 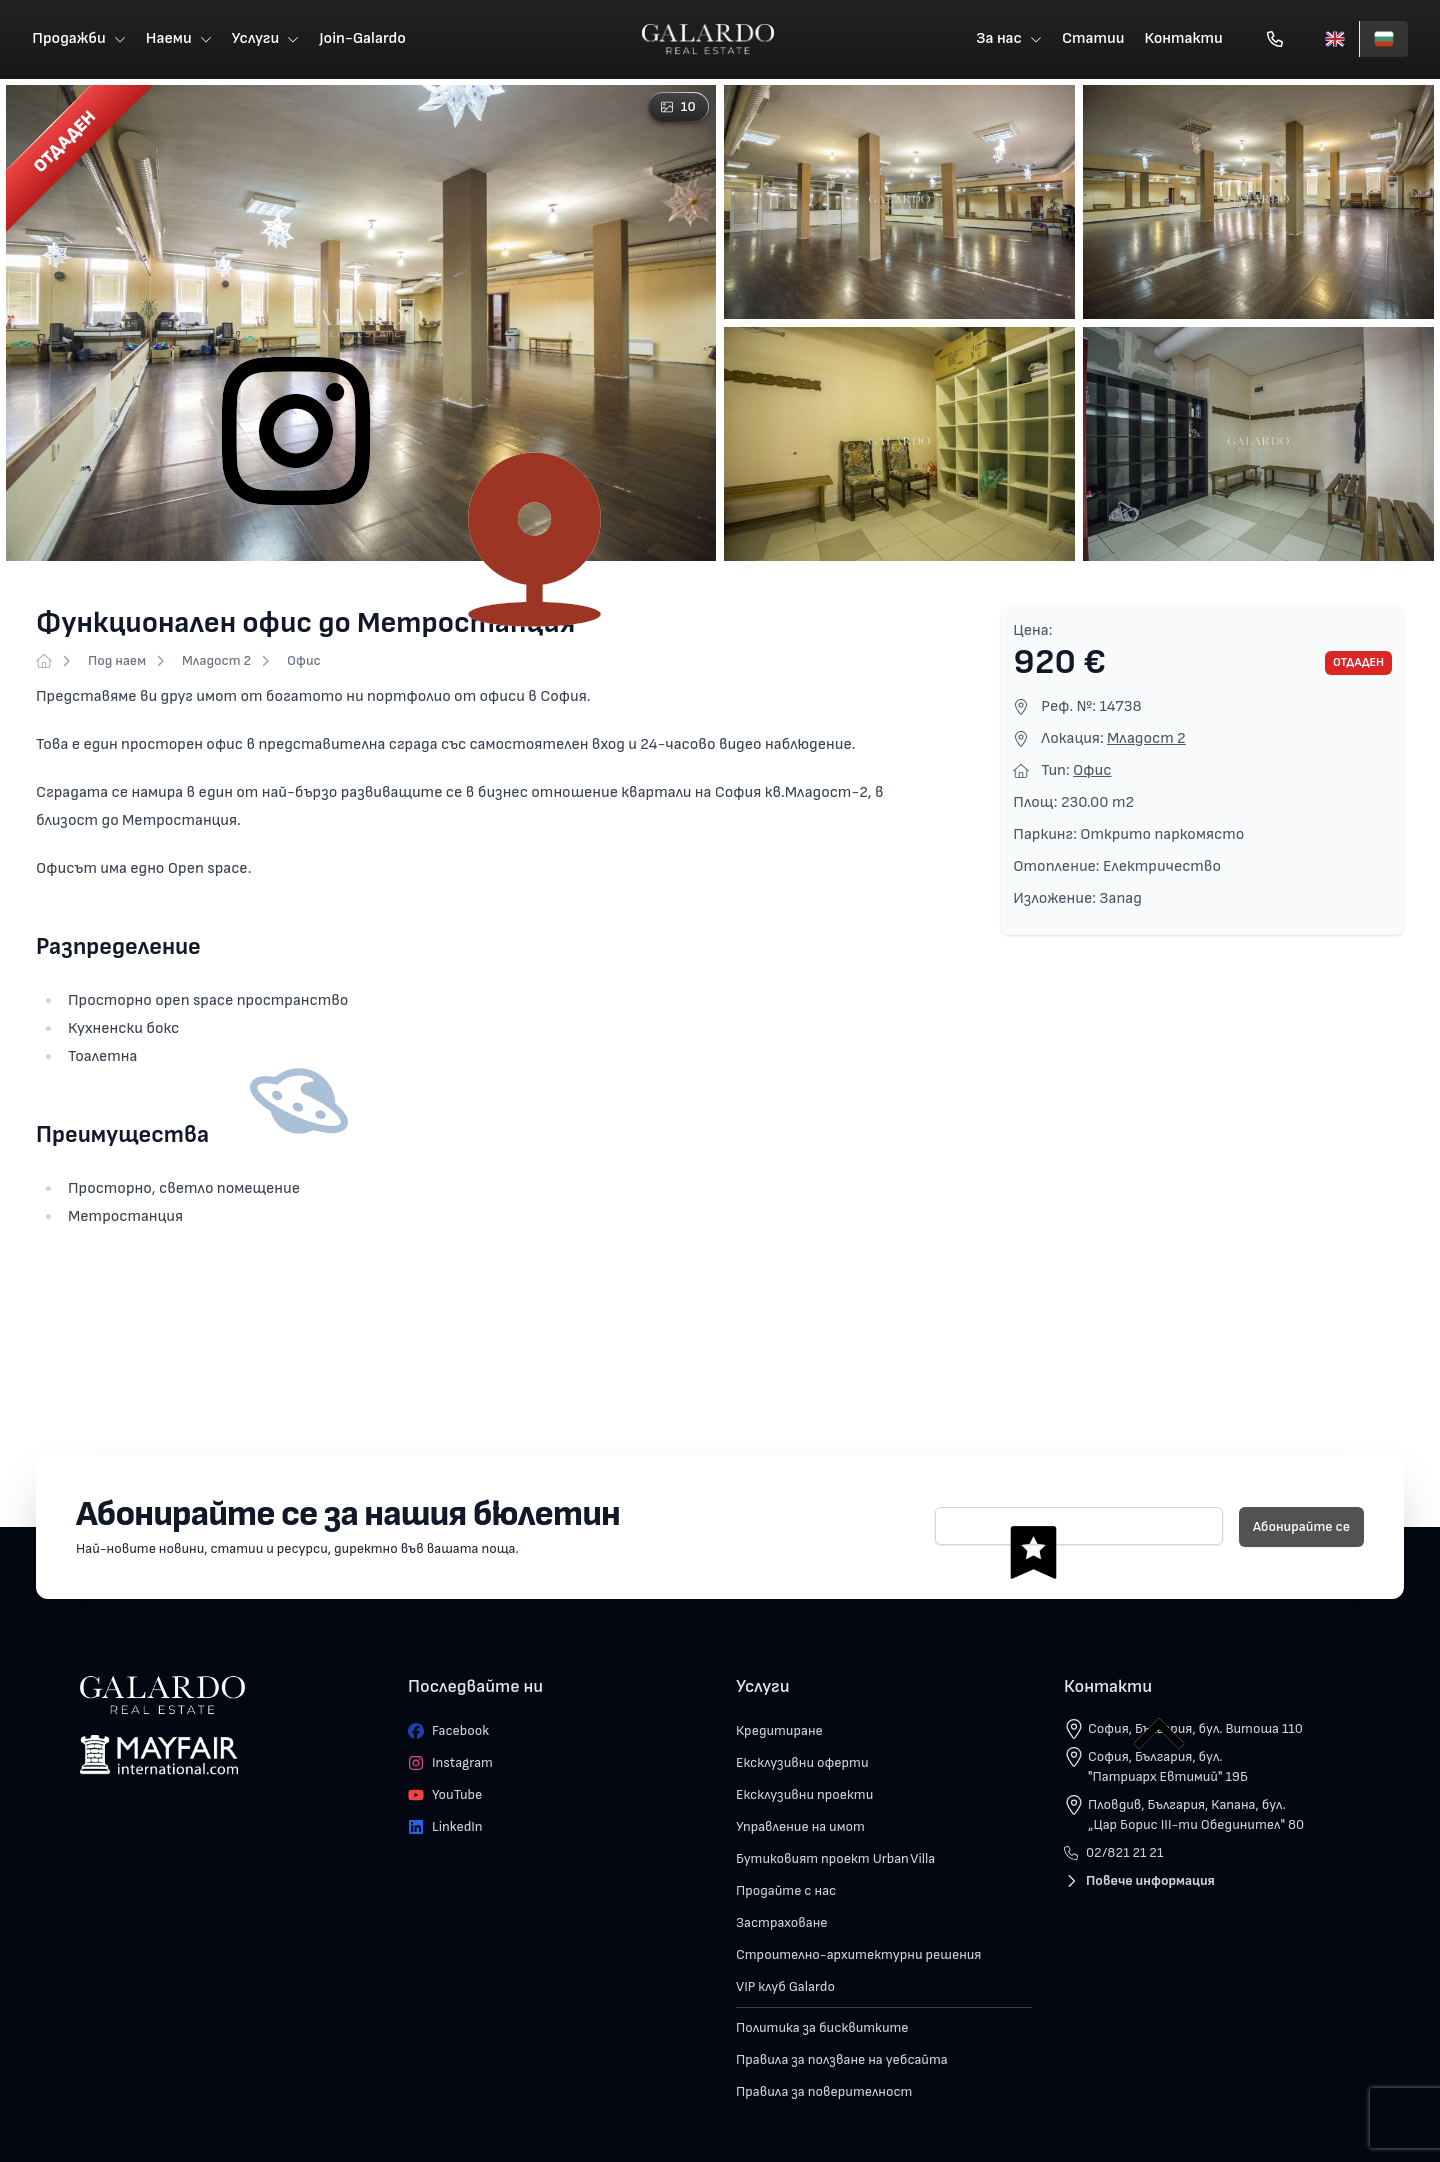 I want to click on save item to favorites, so click(x=1033, y=1551).